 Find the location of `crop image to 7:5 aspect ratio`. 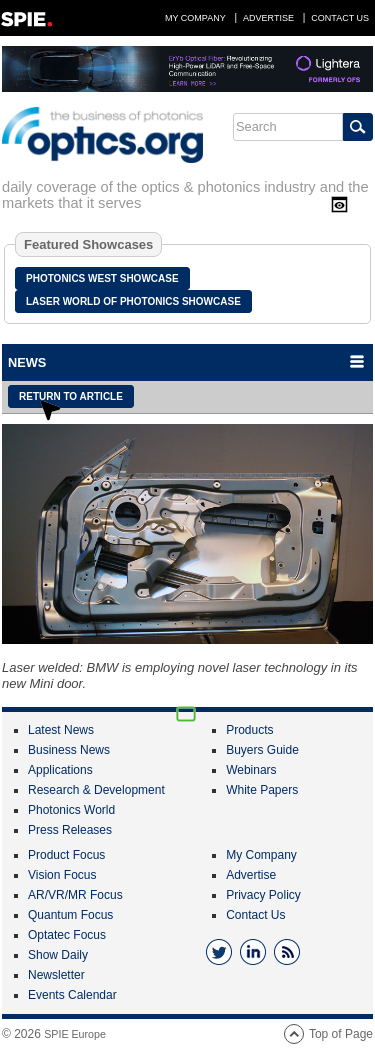

crop image to 7:5 aspect ratio is located at coordinates (186, 714).